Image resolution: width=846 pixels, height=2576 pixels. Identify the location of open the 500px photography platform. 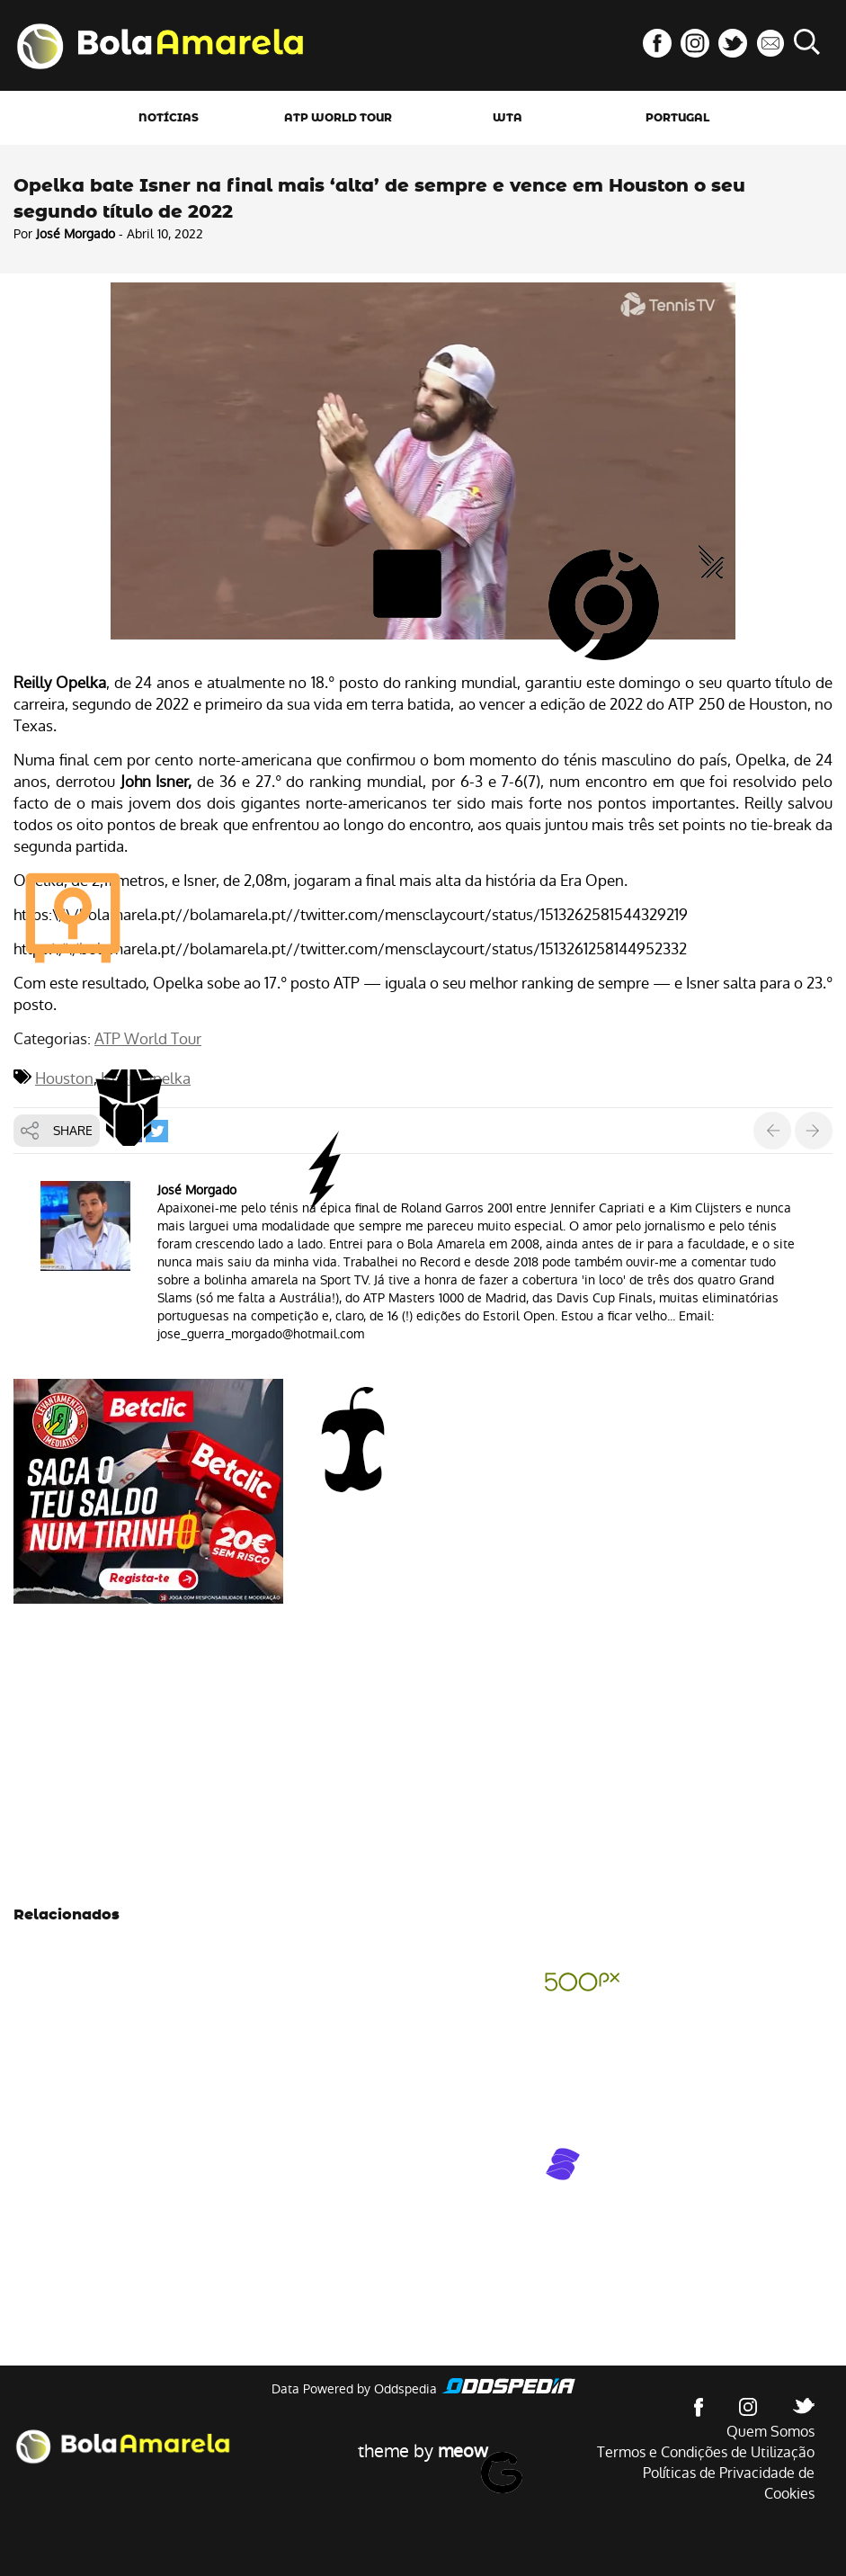
(582, 1981).